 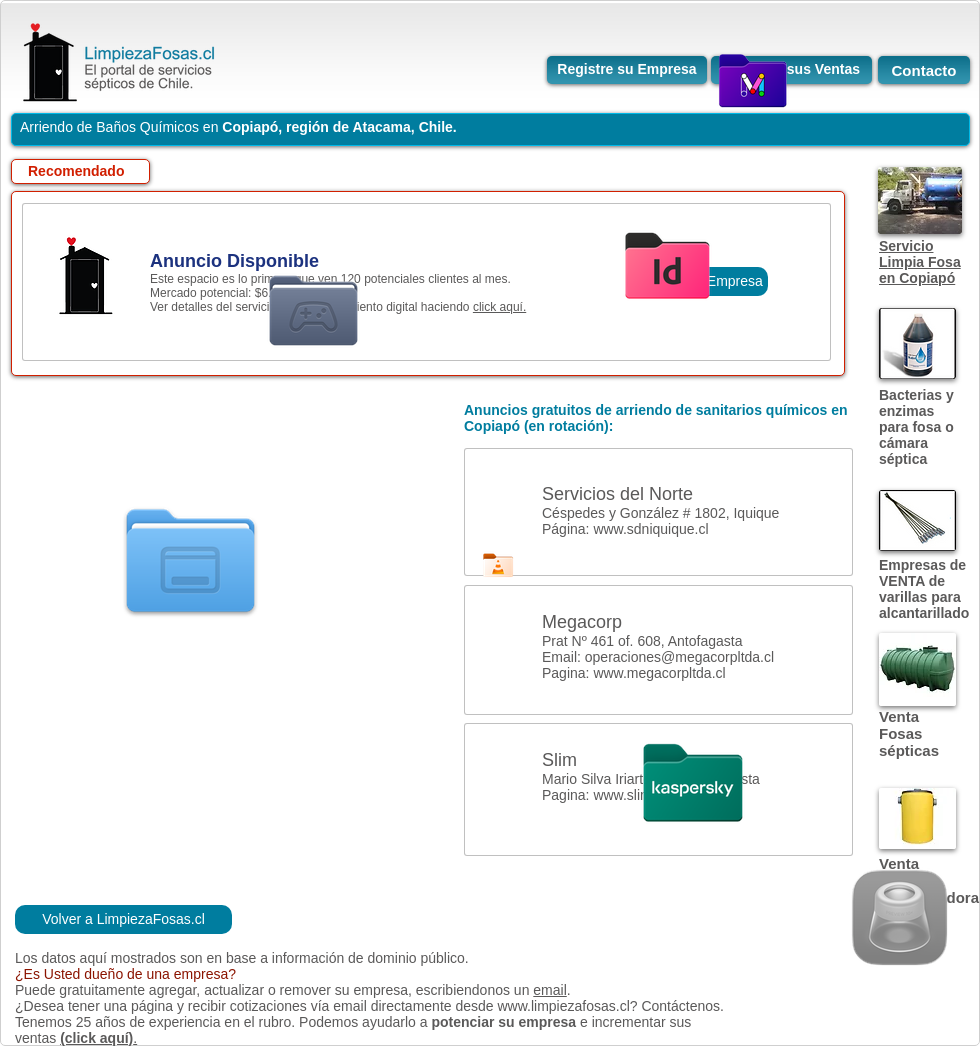 I want to click on open desktop folder, so click(x=190, y=560).